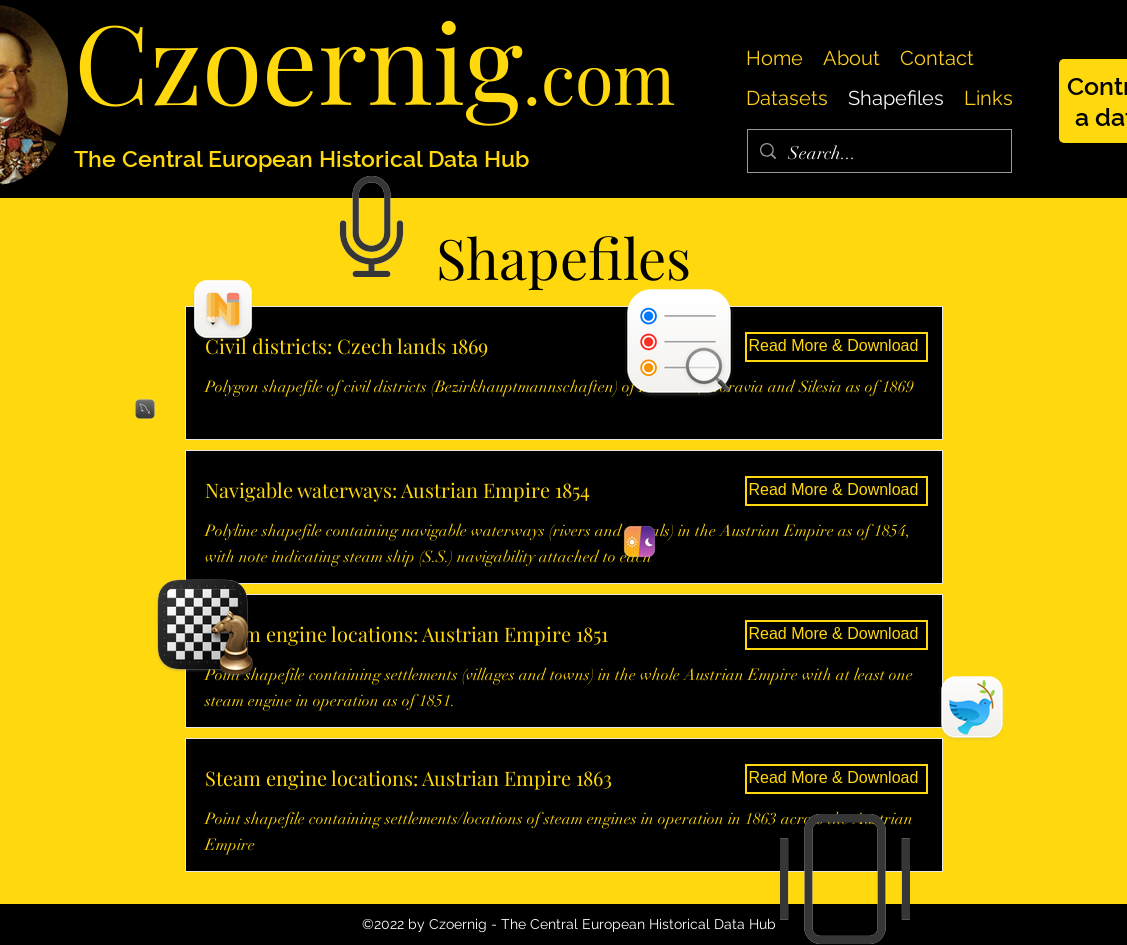  What do you see at coordinates (145, 409) in the screenshot?
I see `open mysql workbench database management tool` at bounding box center [145, 409].